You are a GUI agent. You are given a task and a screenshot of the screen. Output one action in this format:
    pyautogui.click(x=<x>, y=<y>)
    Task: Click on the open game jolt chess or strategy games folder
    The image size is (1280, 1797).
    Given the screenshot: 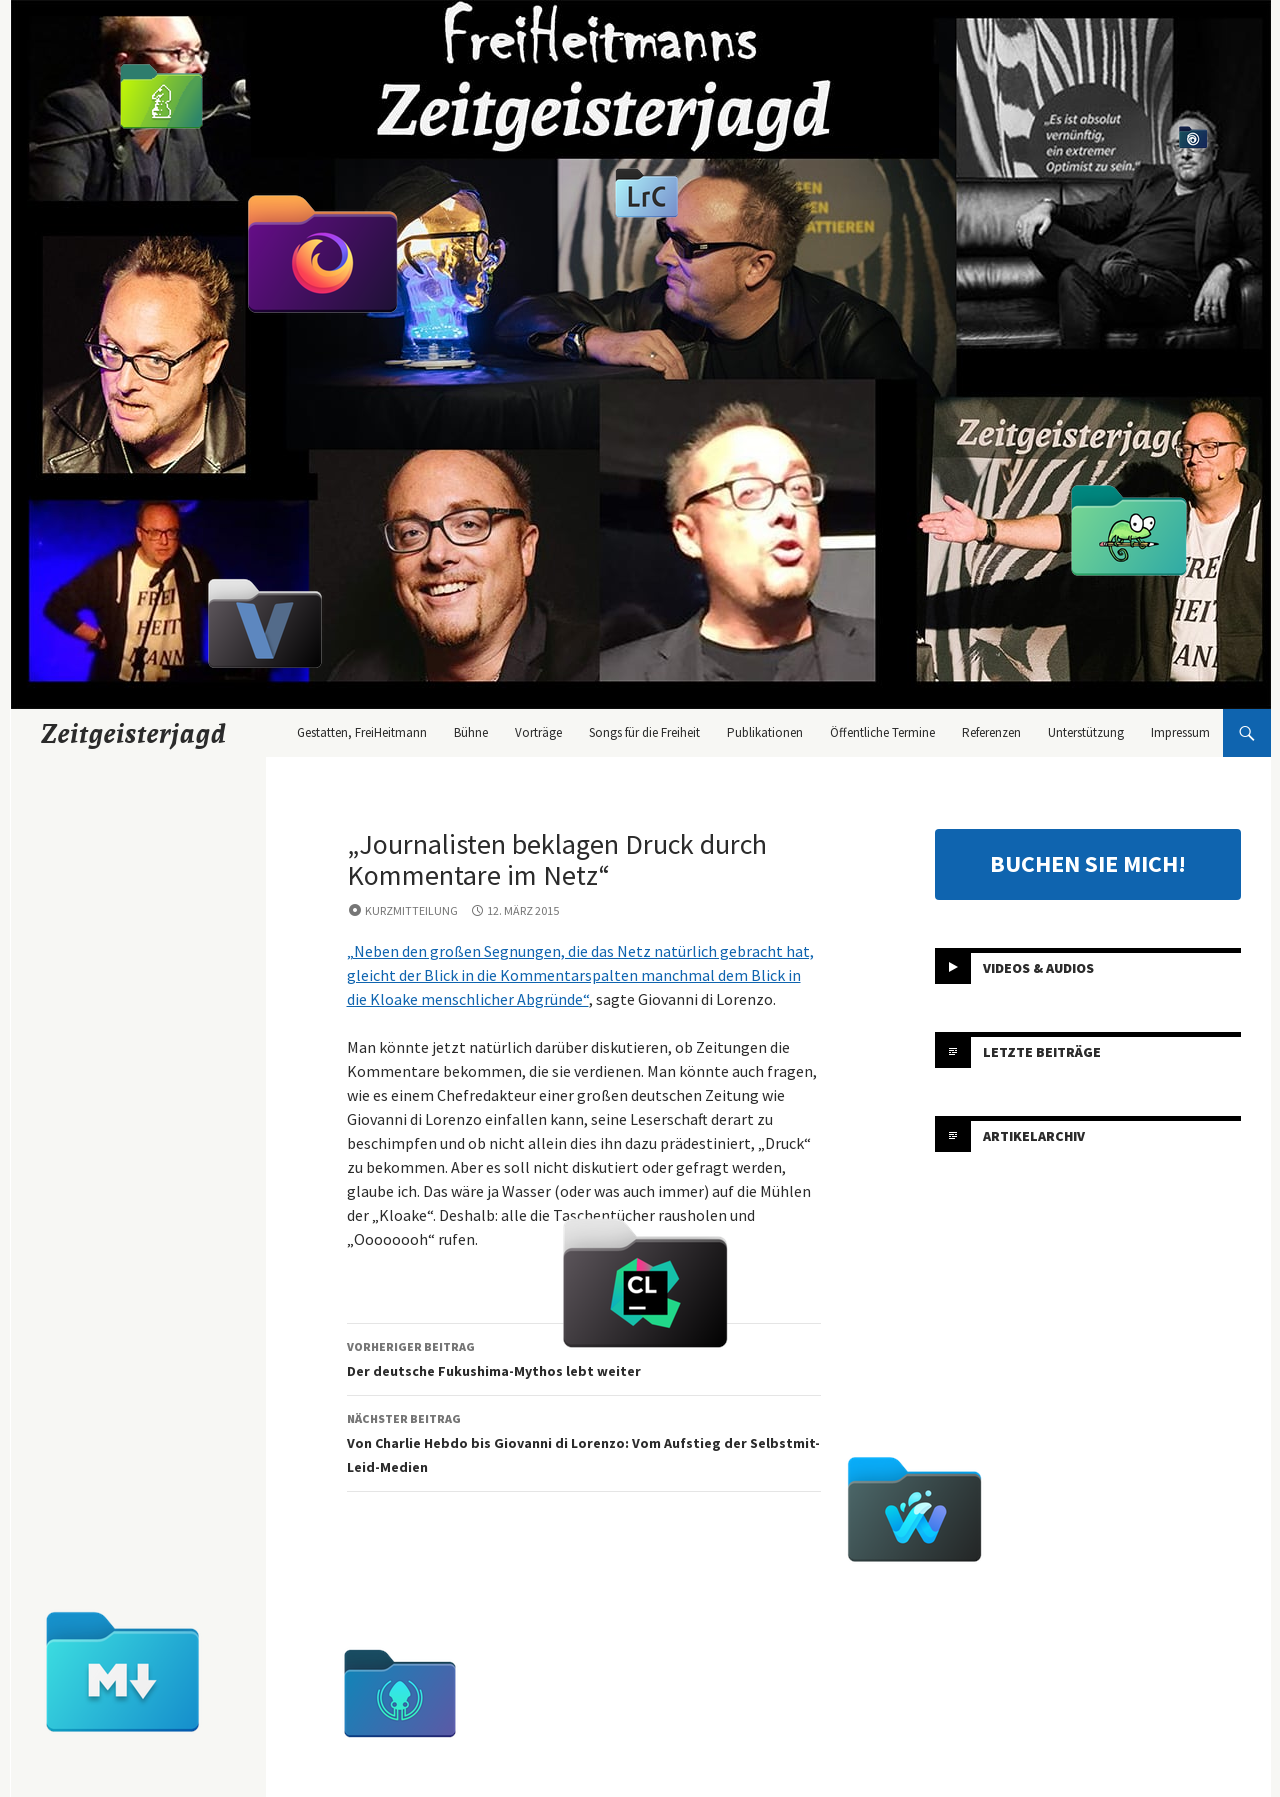 What is the action you would take?
    pyautogui.click(x=161, y=98)
    